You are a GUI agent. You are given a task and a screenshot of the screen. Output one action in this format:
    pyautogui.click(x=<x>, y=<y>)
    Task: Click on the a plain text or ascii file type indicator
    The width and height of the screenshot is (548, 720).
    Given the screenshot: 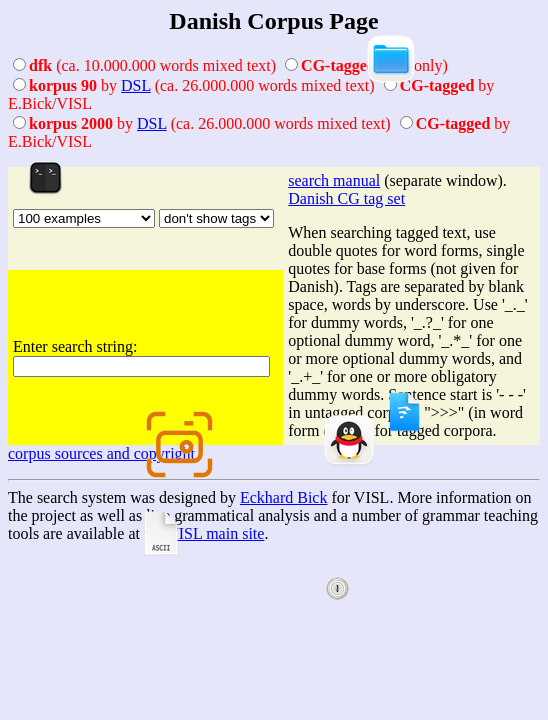 What is the action you would take?
    pyautogui.click(x=161, y=534)
    